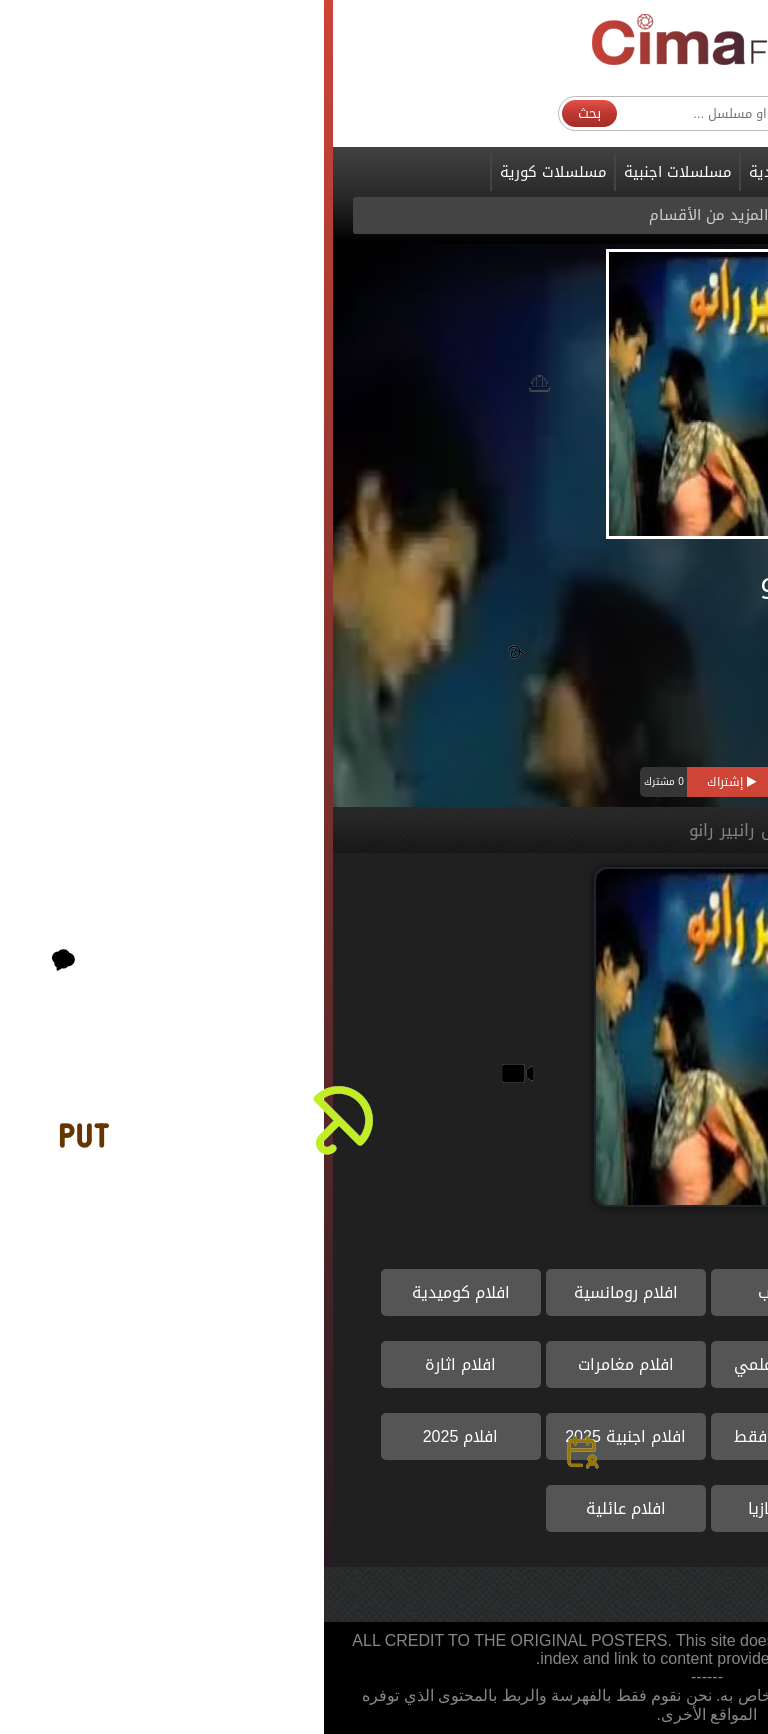 The width and height of the screenshot is (768, 1734). What do you see at coordinates (342, 1116) in the screenshot?
I see `view weather protection or rain forecast` at bounding box center [342, 1116].